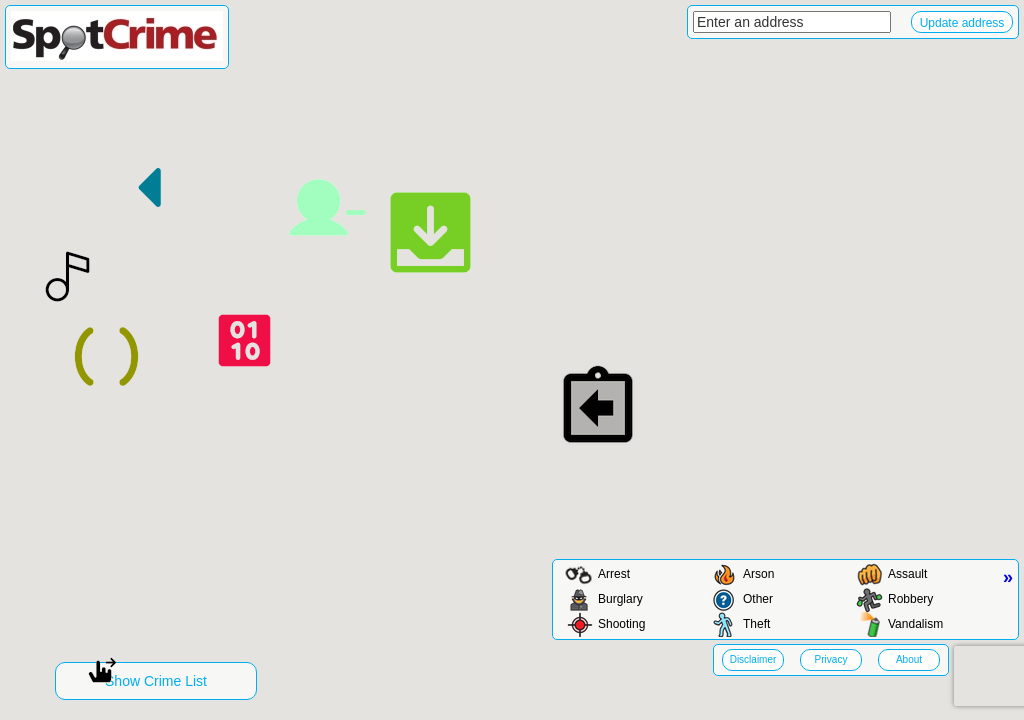  I want to click on view binary or raw data, so click(244, 340).